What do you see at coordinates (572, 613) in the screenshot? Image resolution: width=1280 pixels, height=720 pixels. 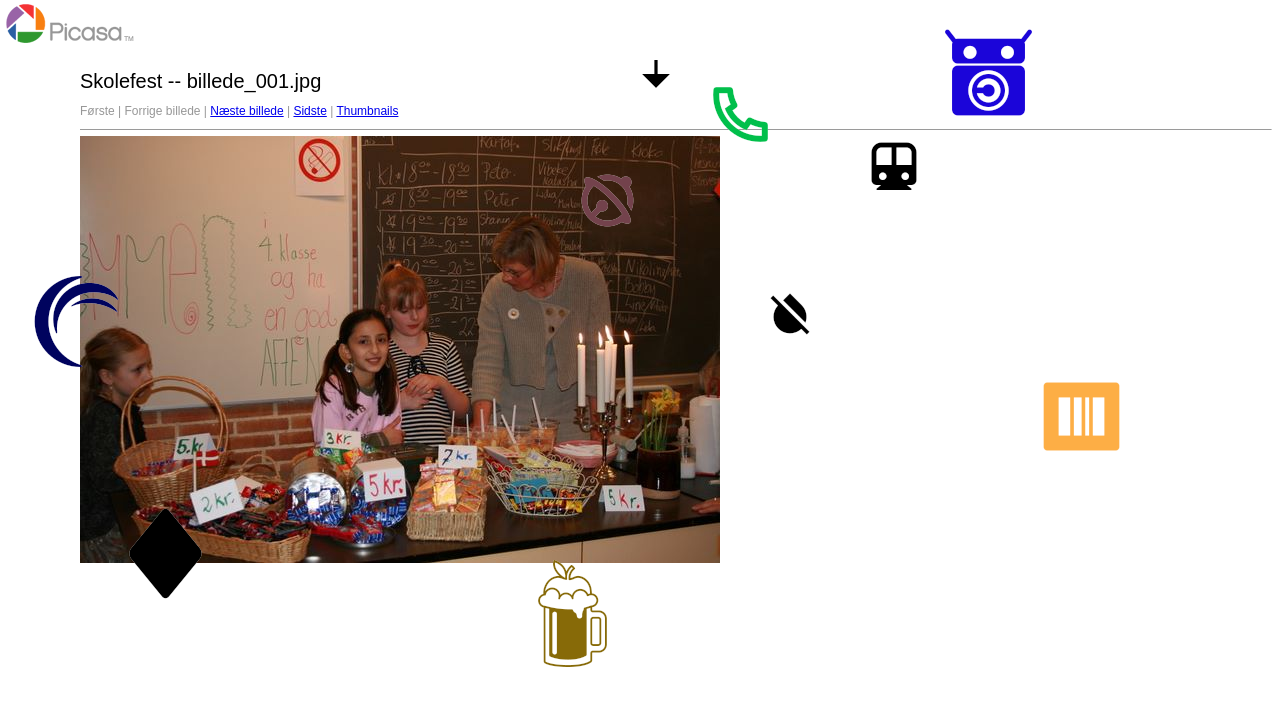 I see `link to homebrew package manager website` at bounding box center [572, 613].